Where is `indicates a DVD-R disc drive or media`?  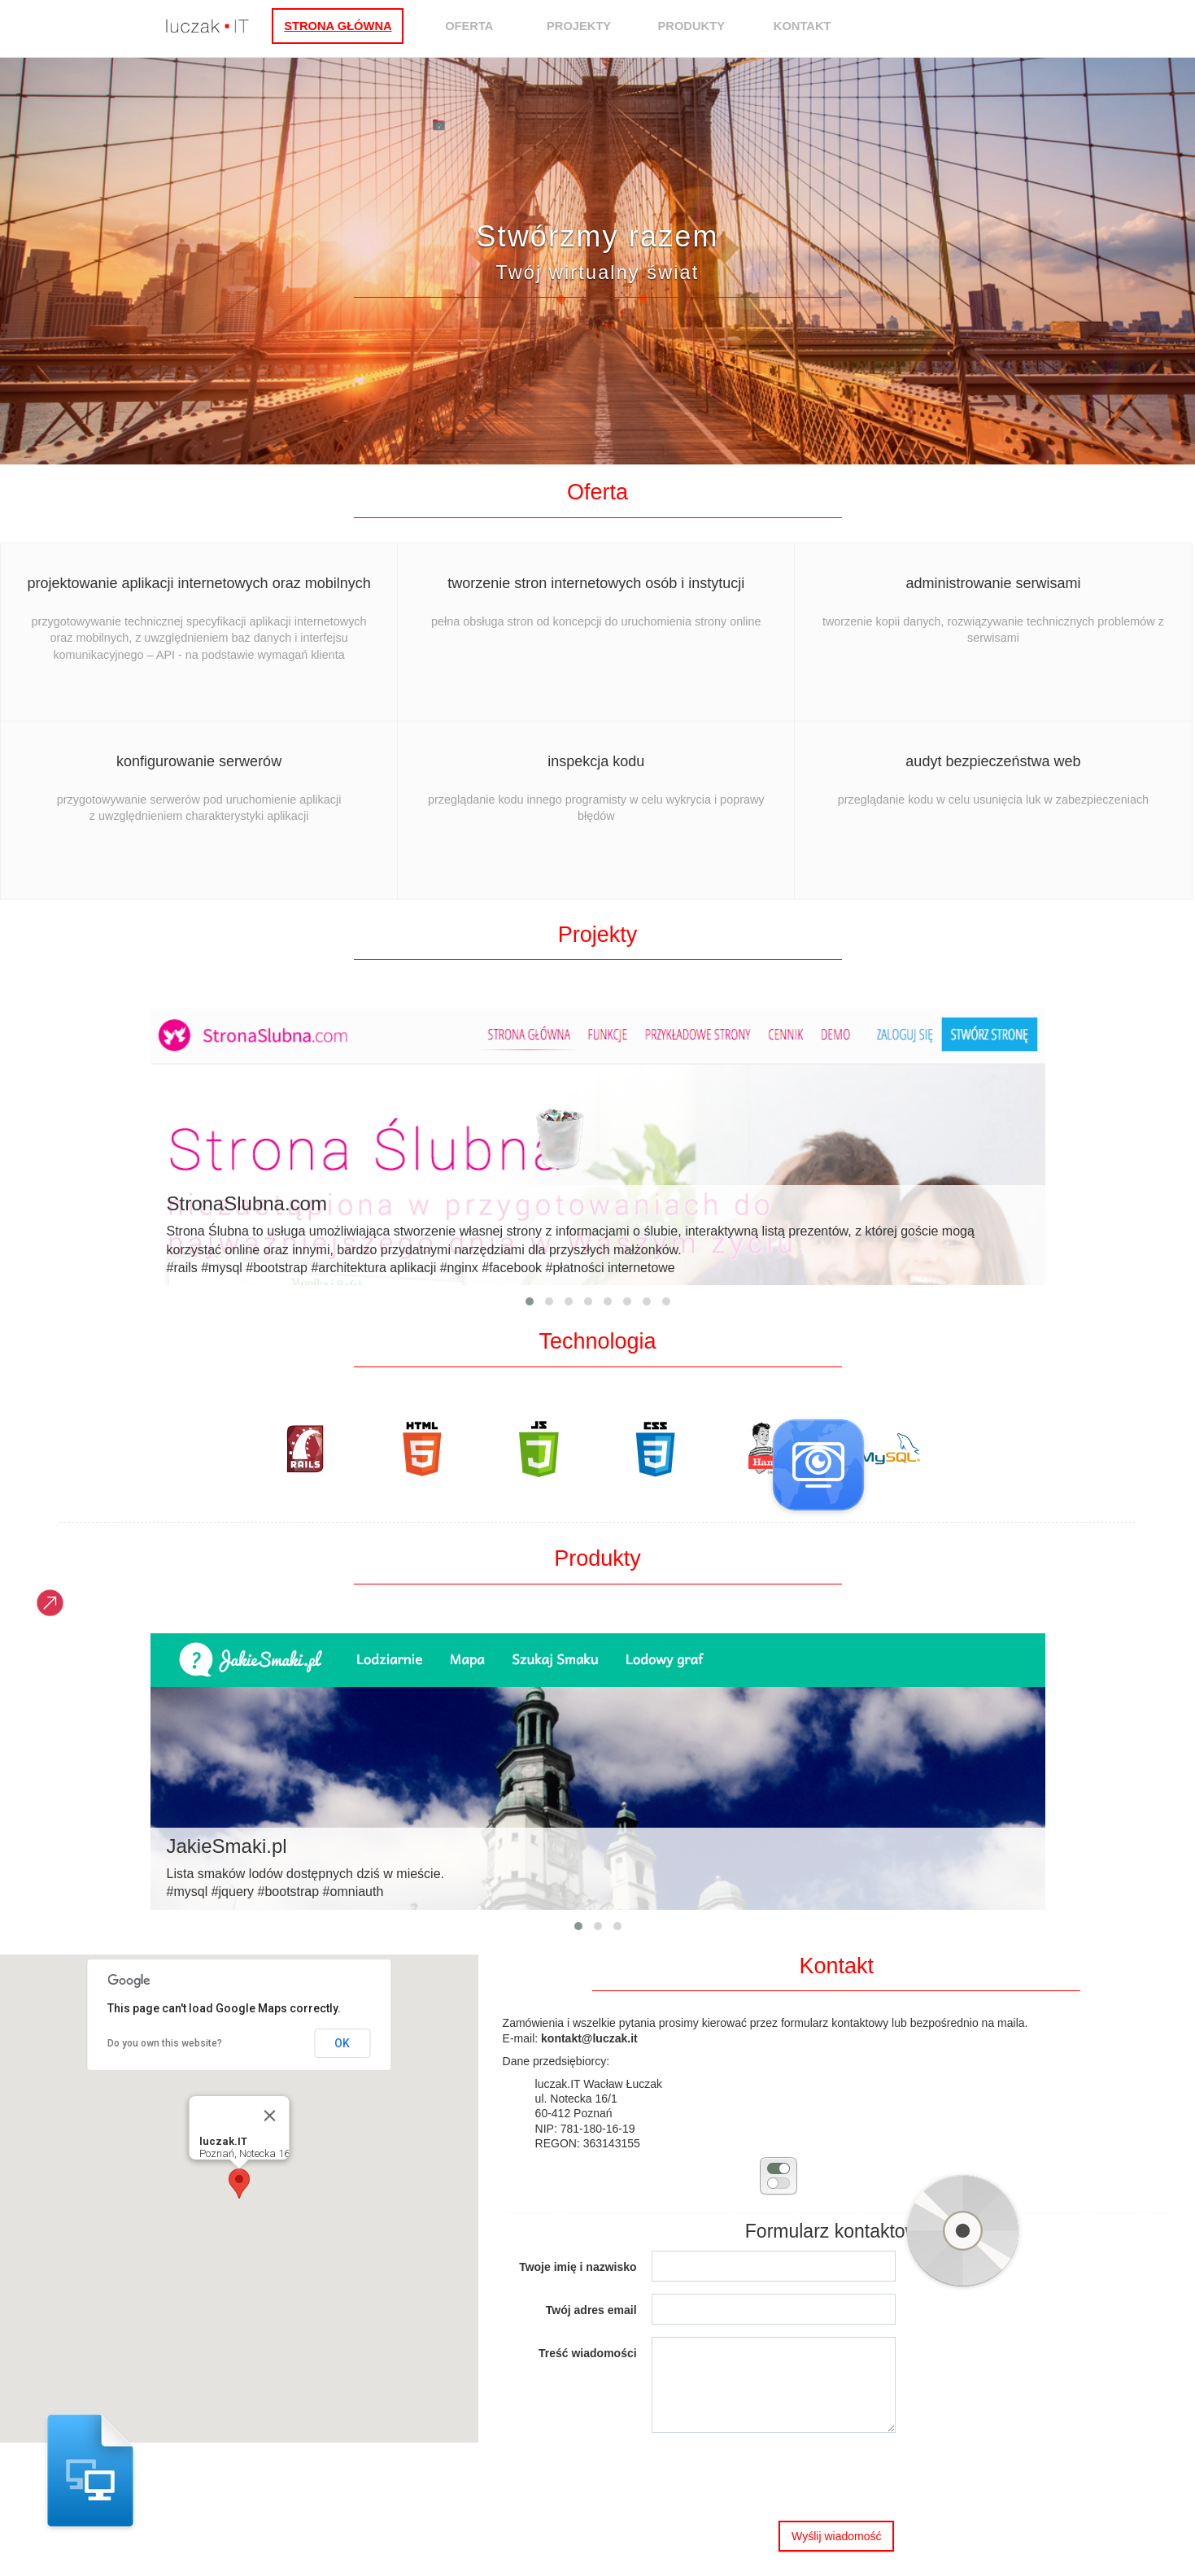
indicates a DVD-R disc drive or media is located at coordinates (962, 2230).